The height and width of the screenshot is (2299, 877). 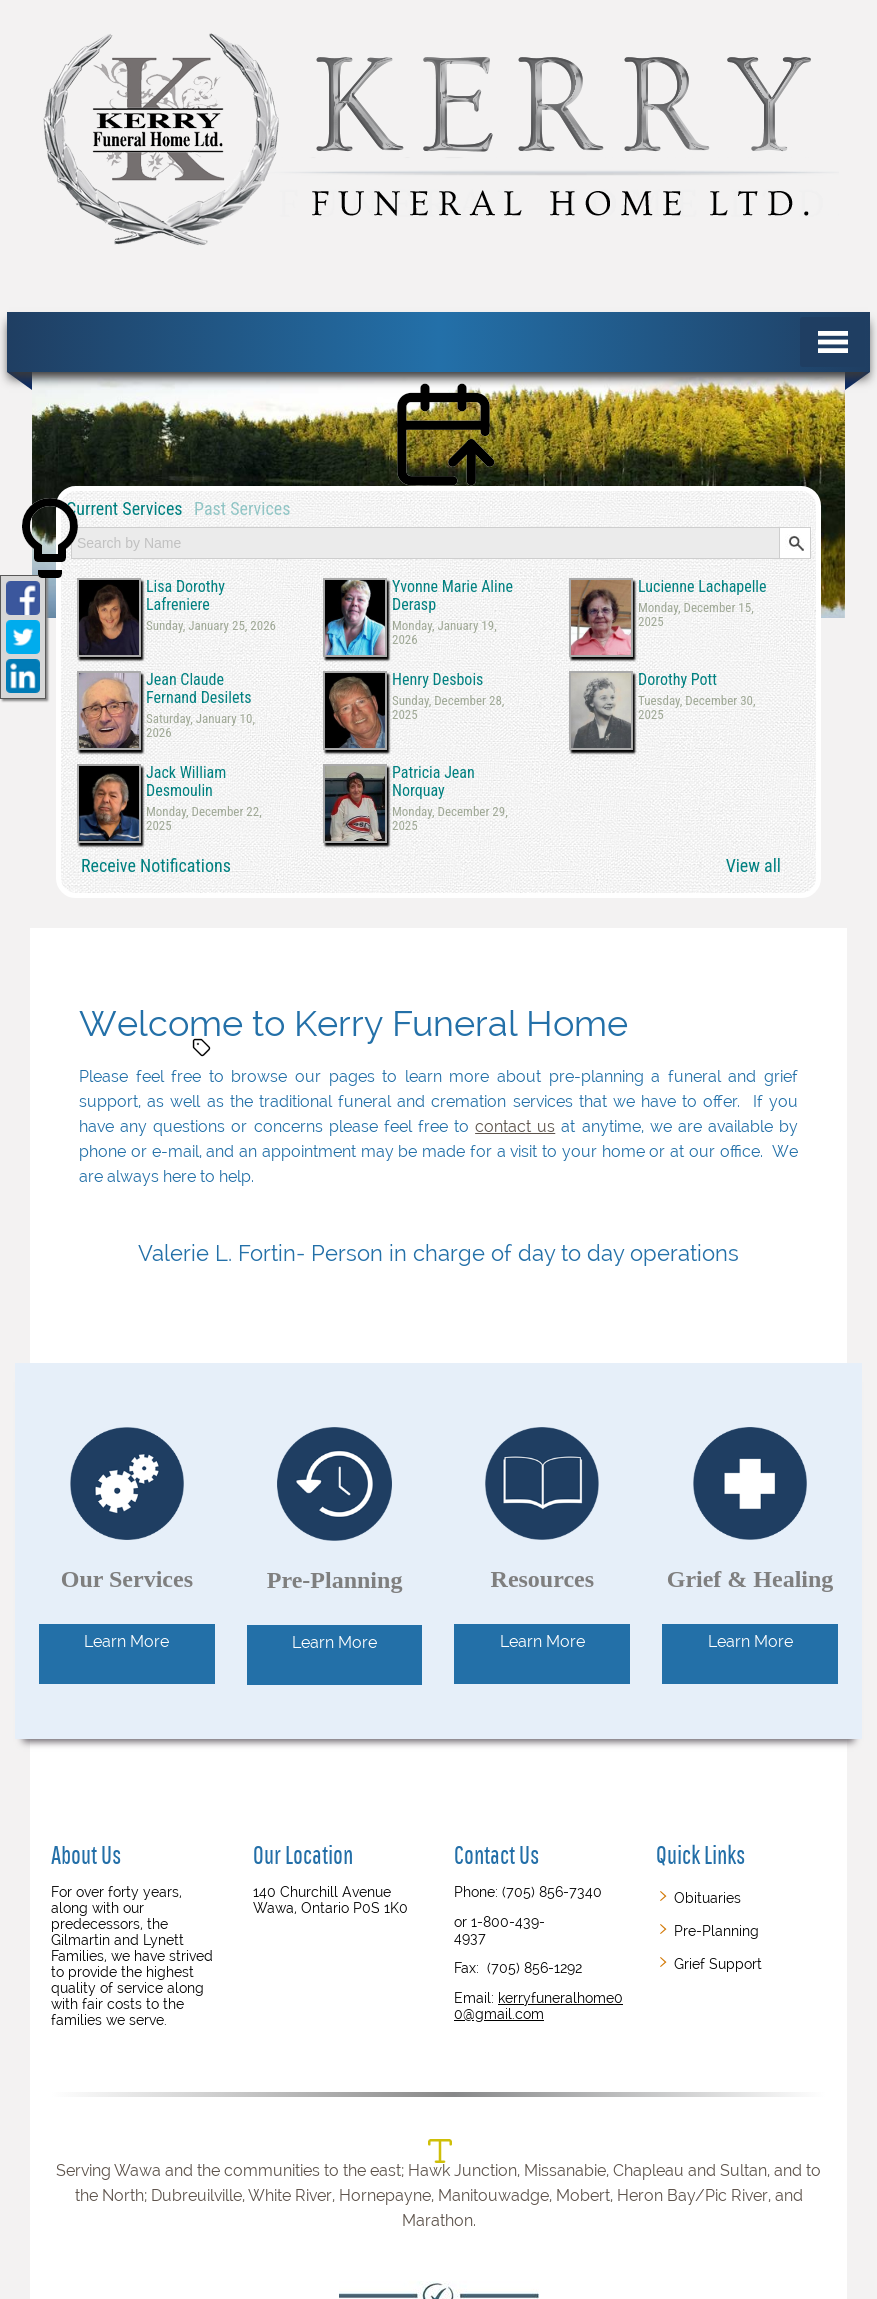 I want to click on view tips or suggestions, so click(x=50, y=538).